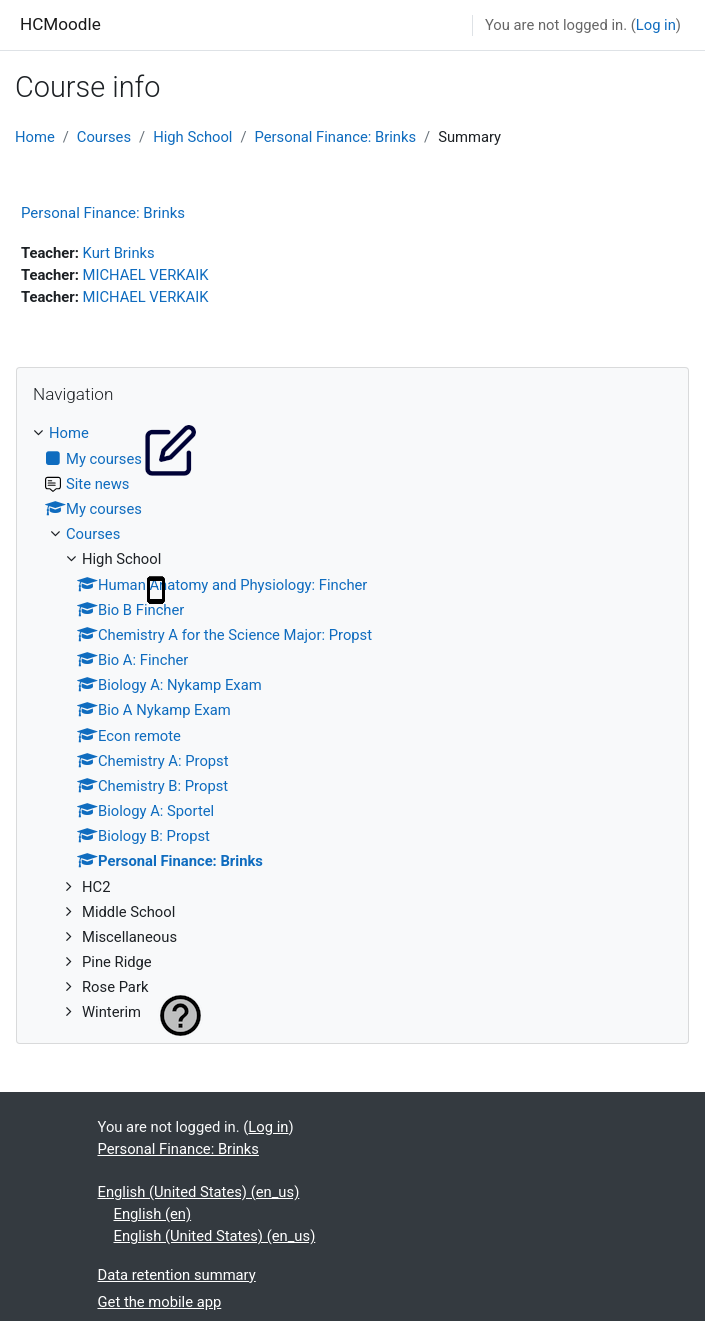 The image size is (705, 1321). What do you see at coordinates (156, 590) in the screenshot?
I see `view on mobile device` at bounding box center [156, 590].